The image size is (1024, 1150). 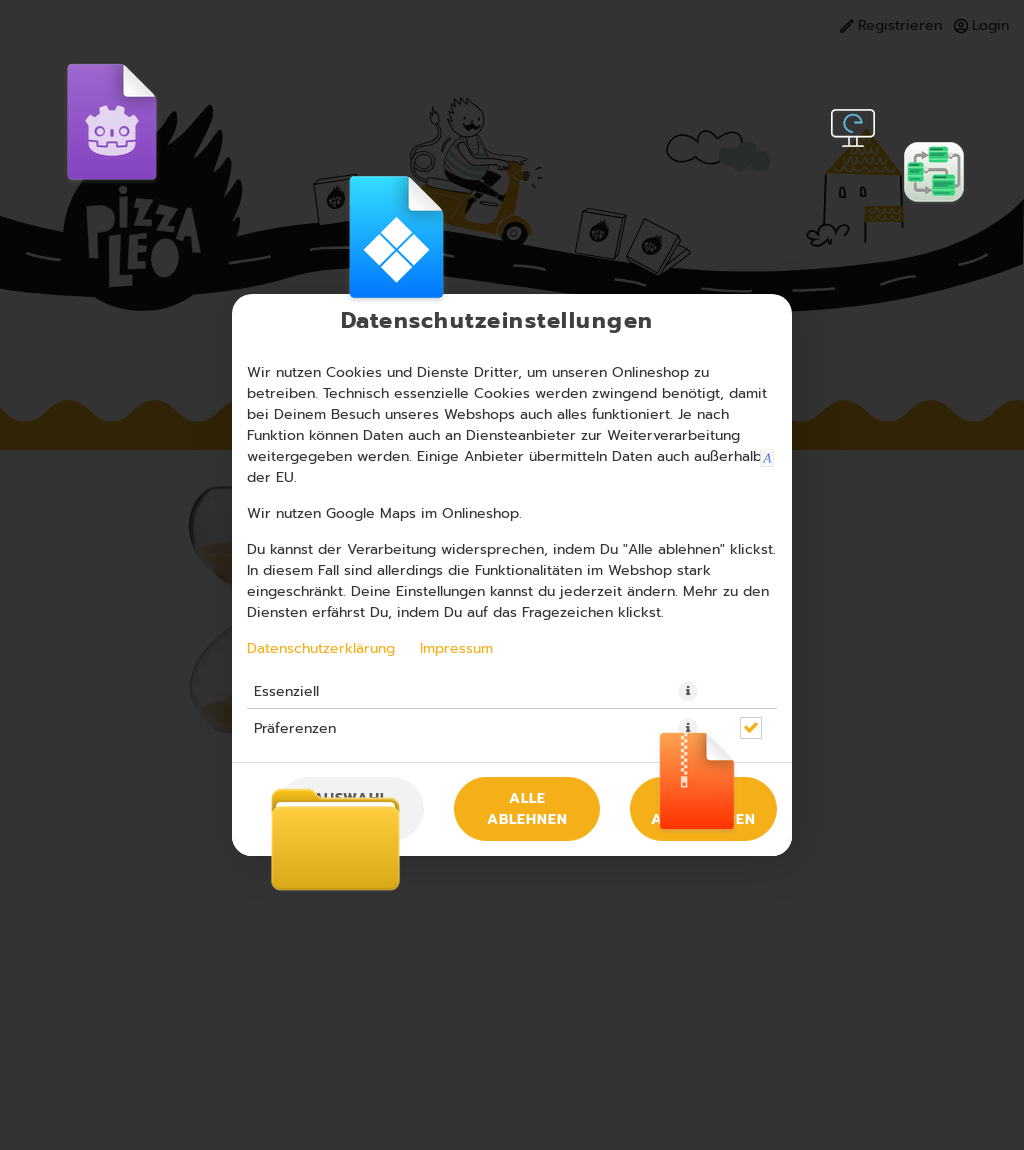 I want to click on a compressed tzo archive file, so click(x=697, y=783).